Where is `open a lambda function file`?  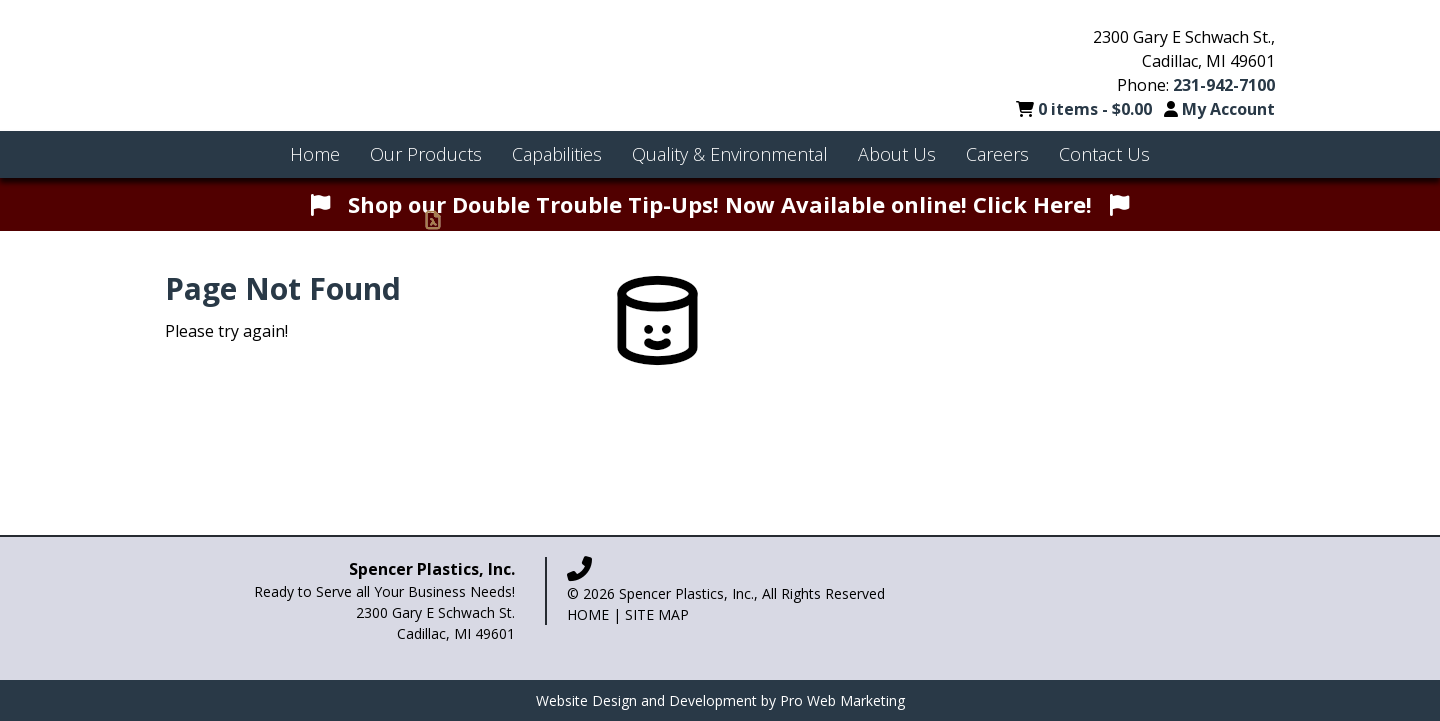 open a lambda function file is located at coordinates (433, 220).